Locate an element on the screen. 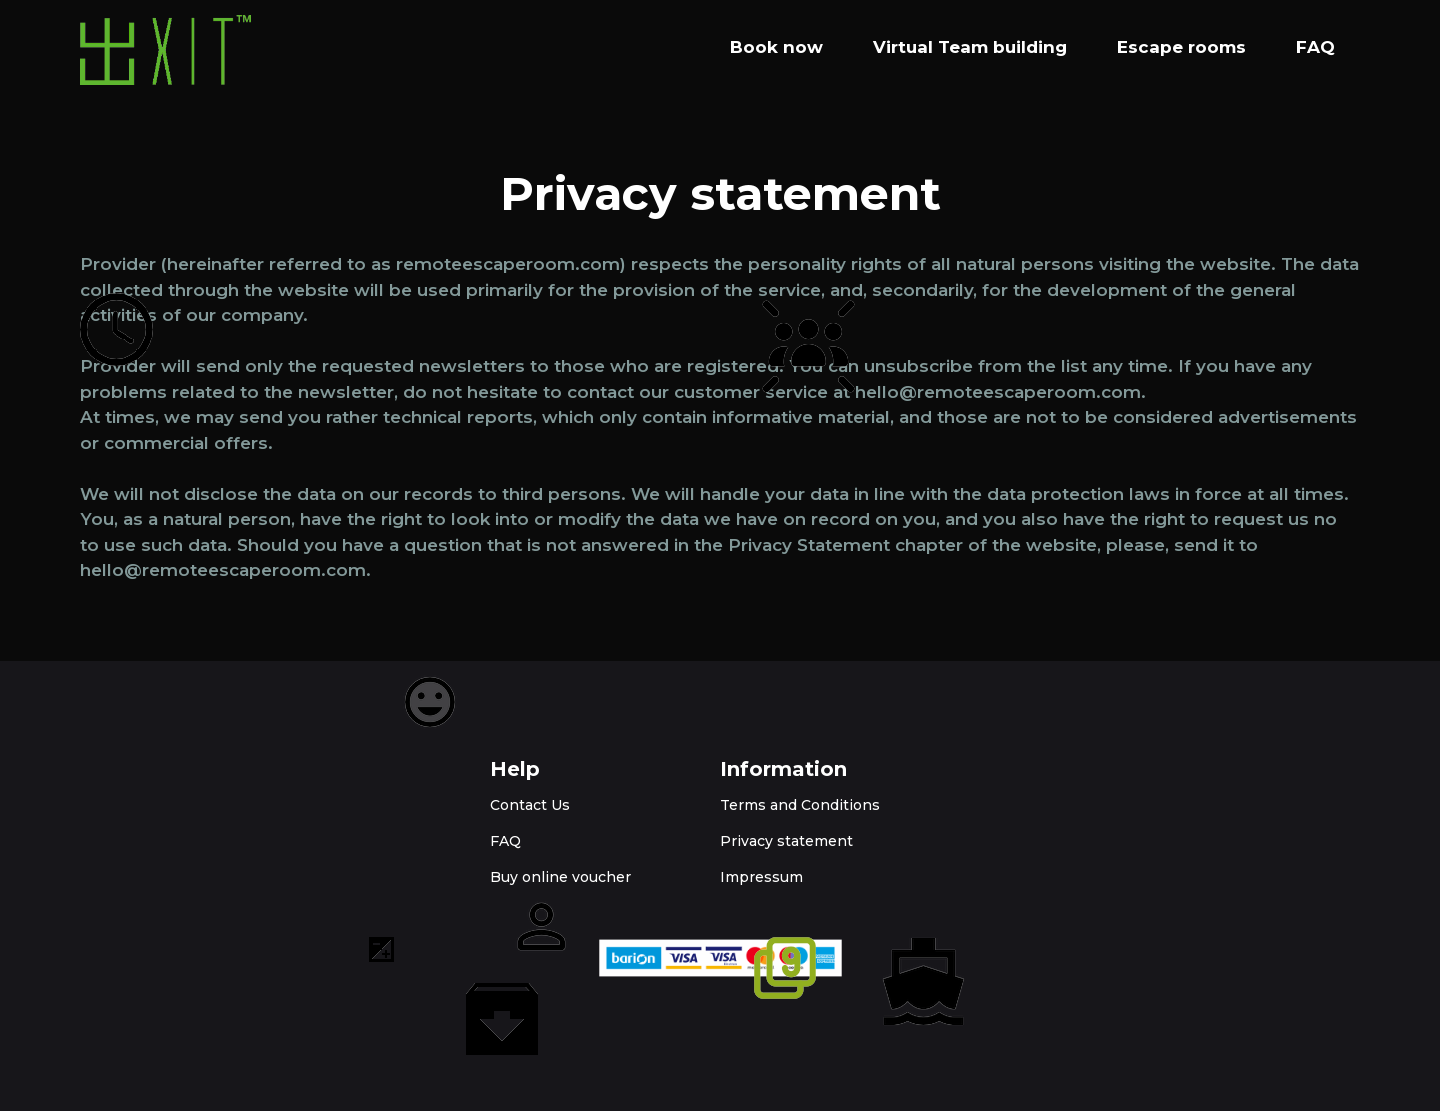 Image resolution: width=1440 pixels, height=1111 pixels. view active or highlighted team members is located at coordinates (808, 346).